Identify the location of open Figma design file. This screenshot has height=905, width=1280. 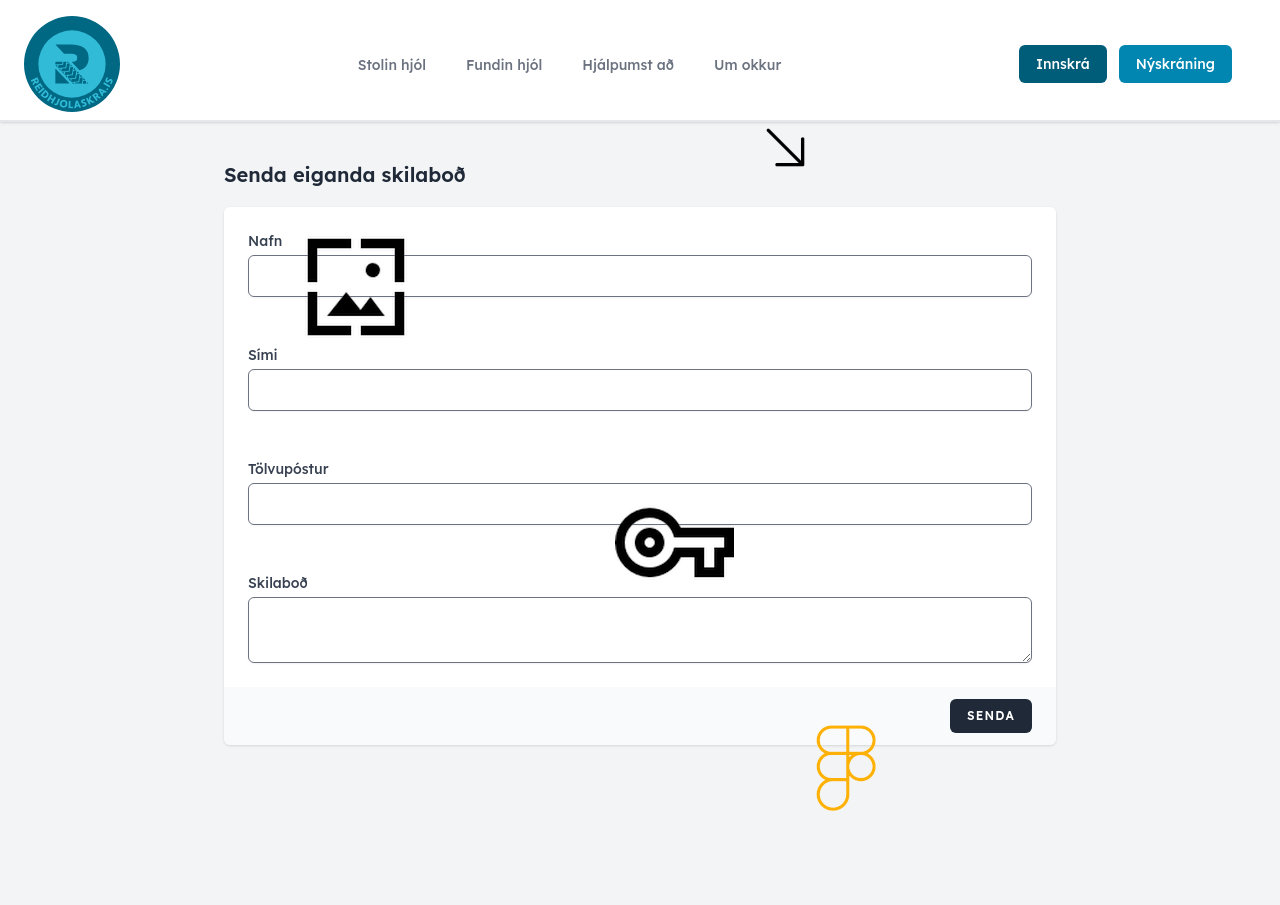
(844, 766).